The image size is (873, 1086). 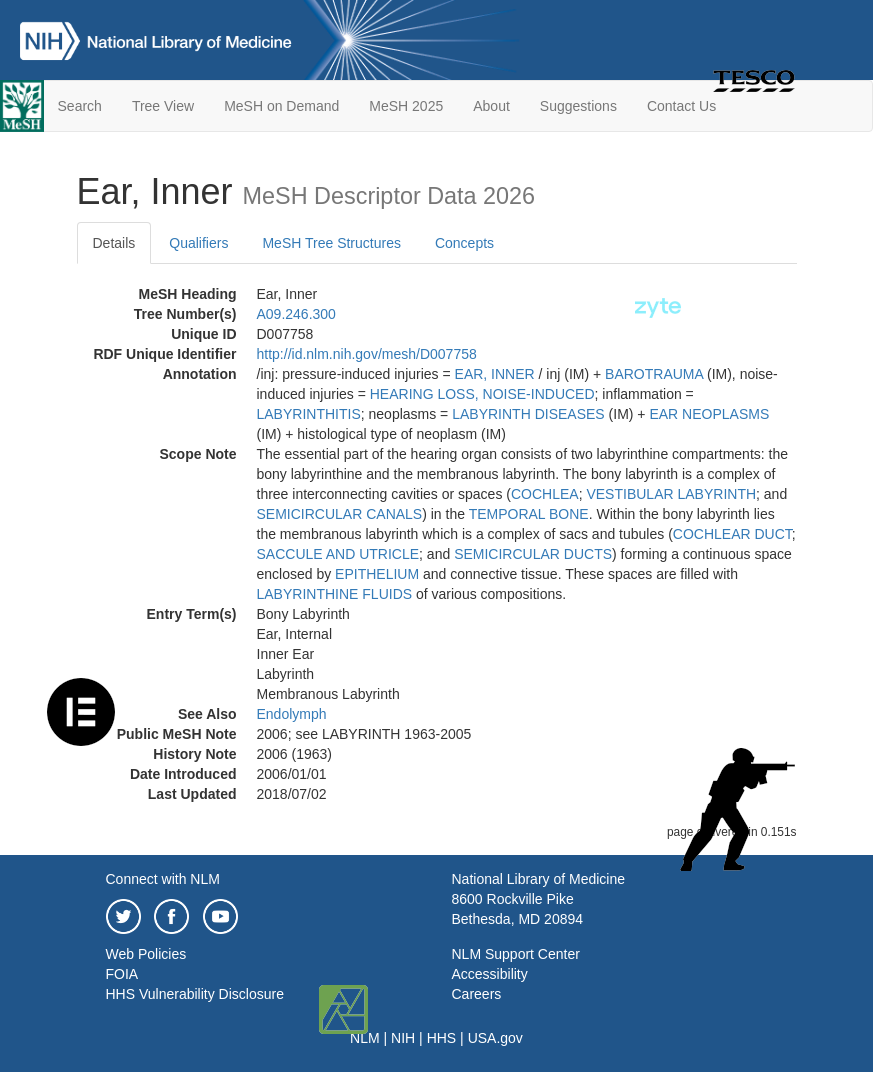 What do you see at coordinates (658, 308) in the screenshot?
I see `Zyte company logo` at bounding box center [658, 308].